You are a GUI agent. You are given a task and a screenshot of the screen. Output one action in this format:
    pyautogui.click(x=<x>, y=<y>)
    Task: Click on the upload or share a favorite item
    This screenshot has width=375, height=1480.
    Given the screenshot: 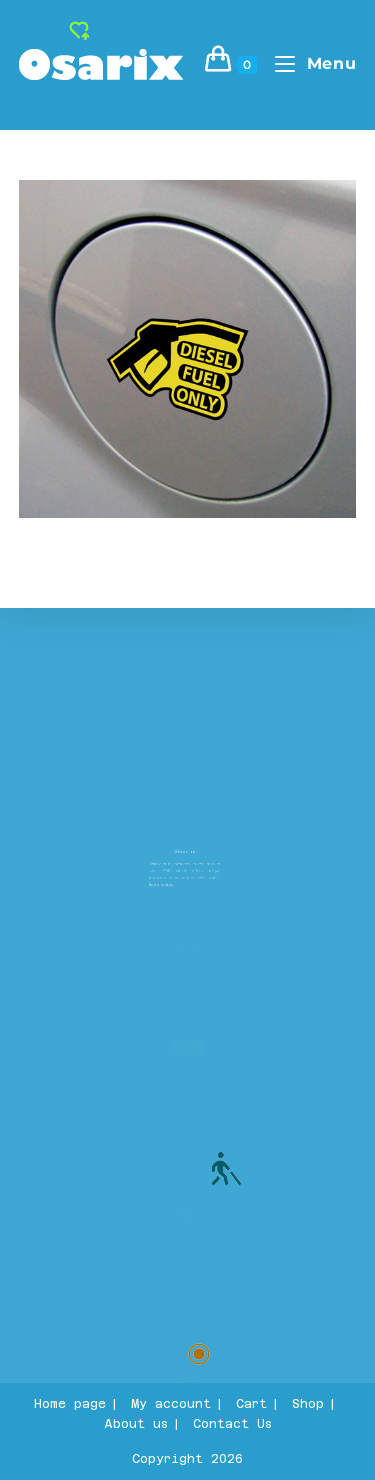 What is the action you would take?
    pyautogui.click(x=79, y=30)
    